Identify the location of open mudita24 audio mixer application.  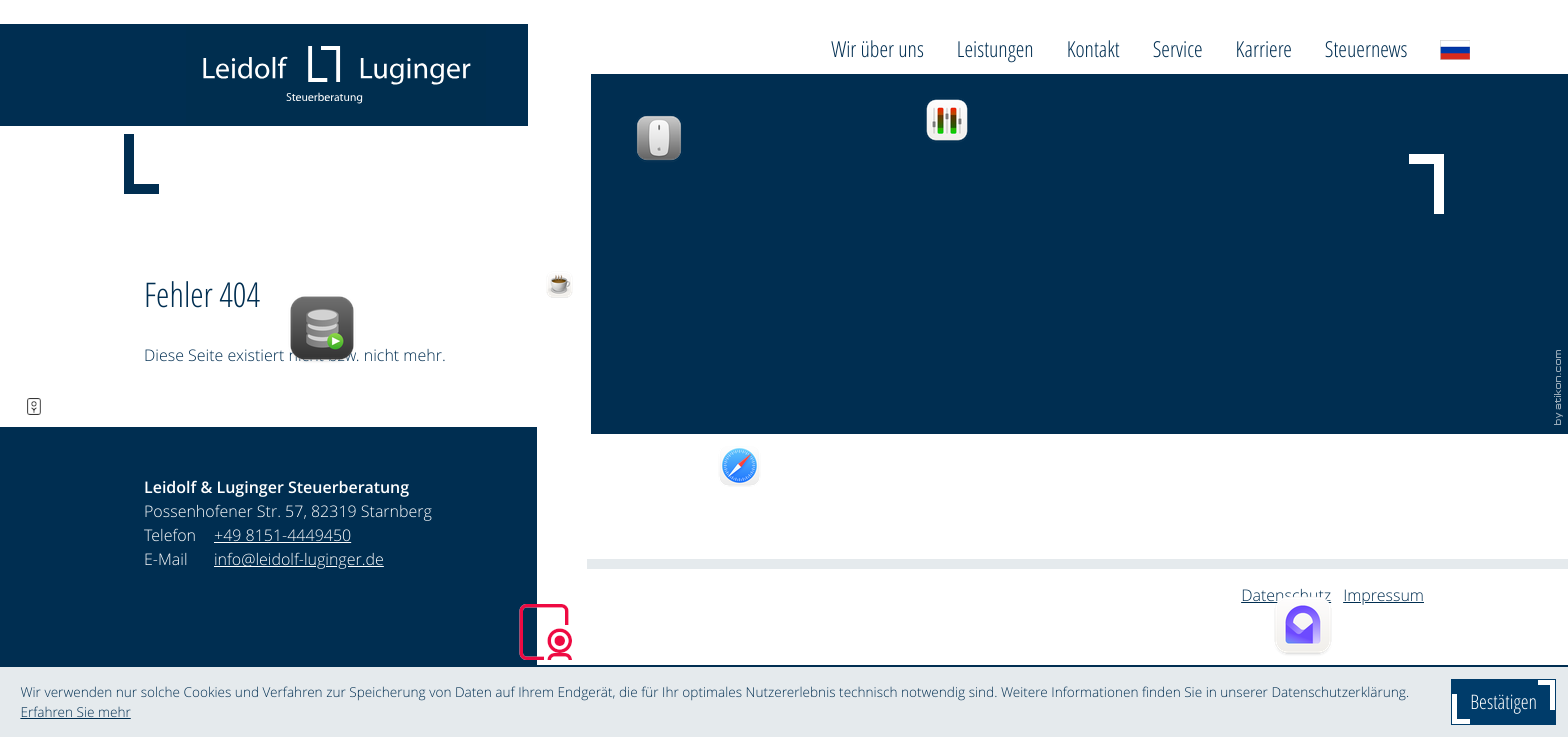
(947, 120).